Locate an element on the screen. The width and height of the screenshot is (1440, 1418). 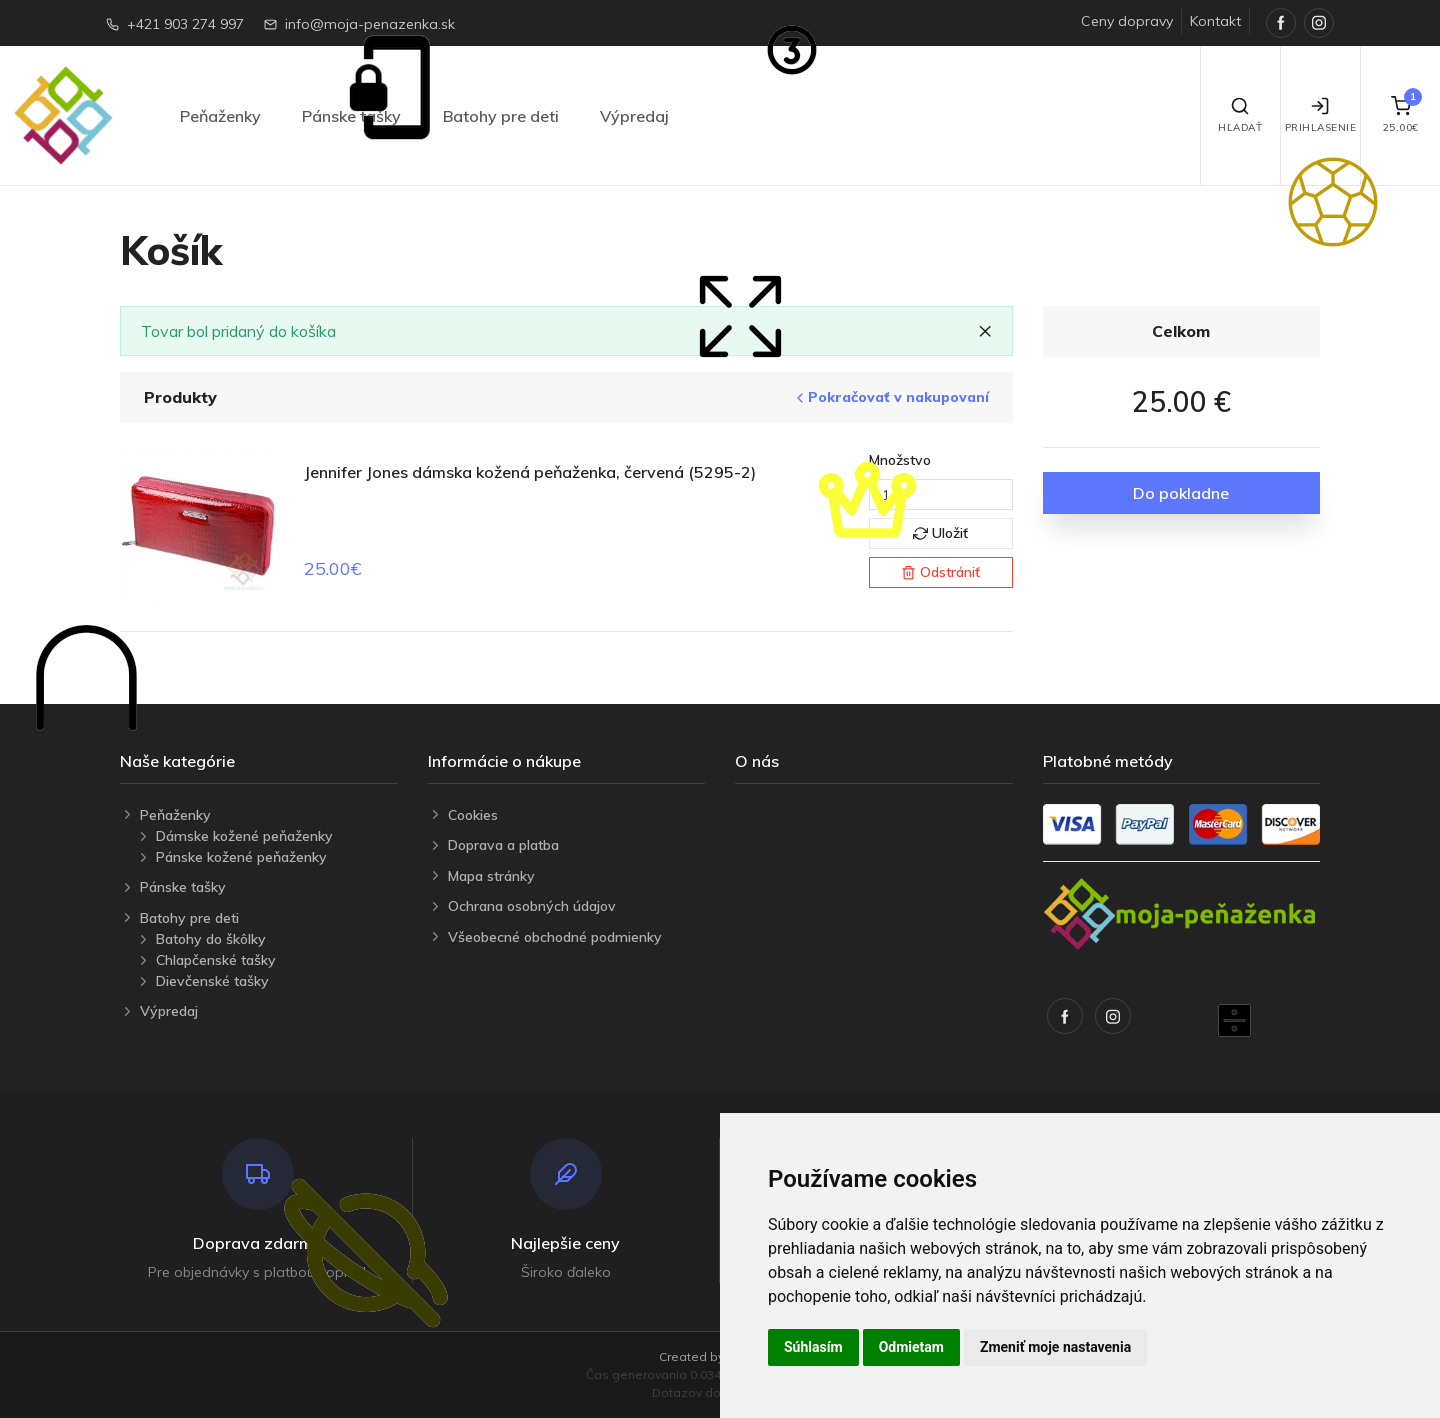
enable device lock for linked phones is located at coordinates (387, 87).